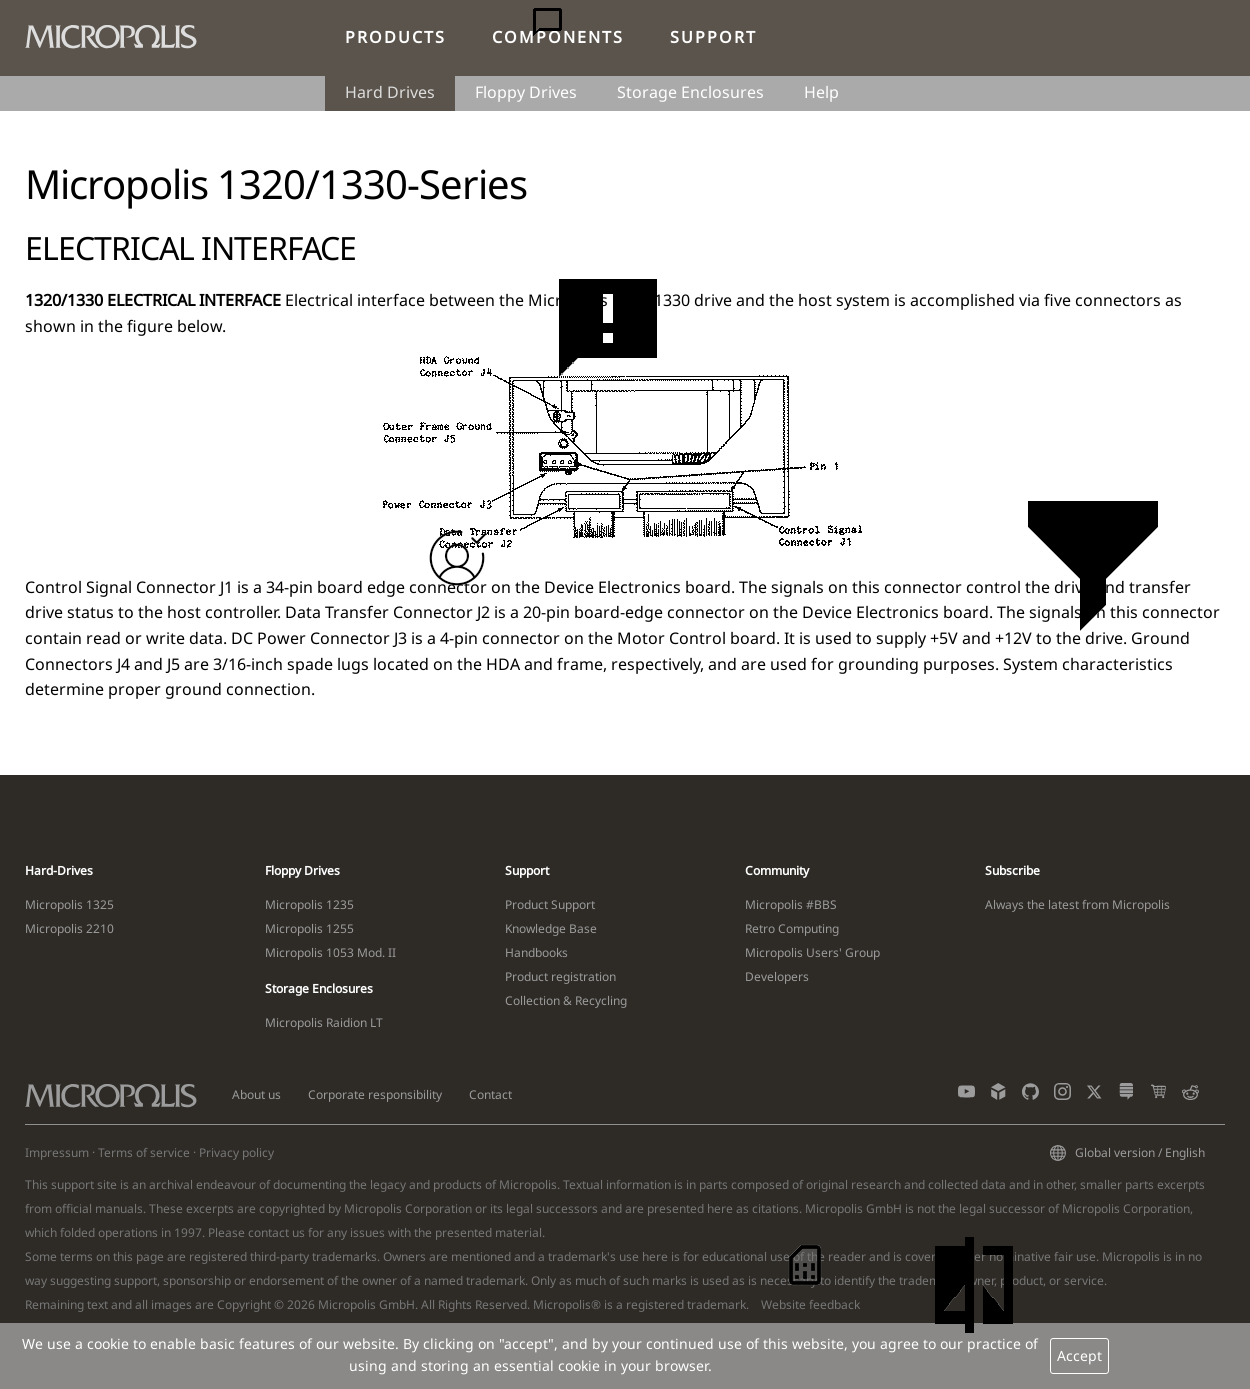 Image resolution: width=1250 pixels, height=1389 pixels. What do you see at coordinates (805, 1265) in the screenshot?
I see `view sim card information` at bounding box center [805, 1265].